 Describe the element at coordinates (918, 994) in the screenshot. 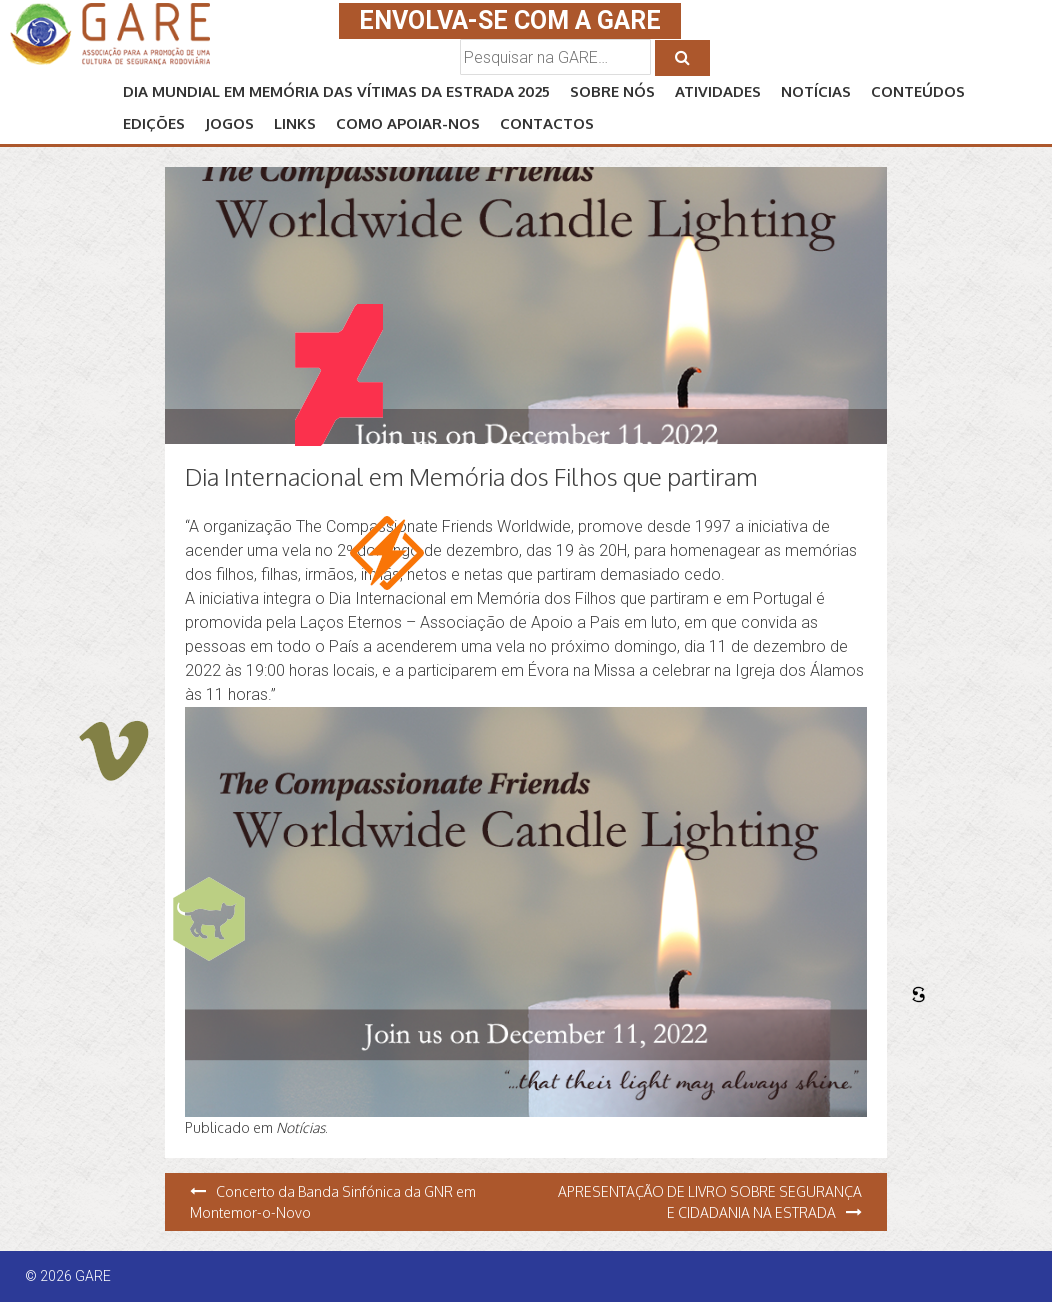

I see `open Scribd app` at that location.